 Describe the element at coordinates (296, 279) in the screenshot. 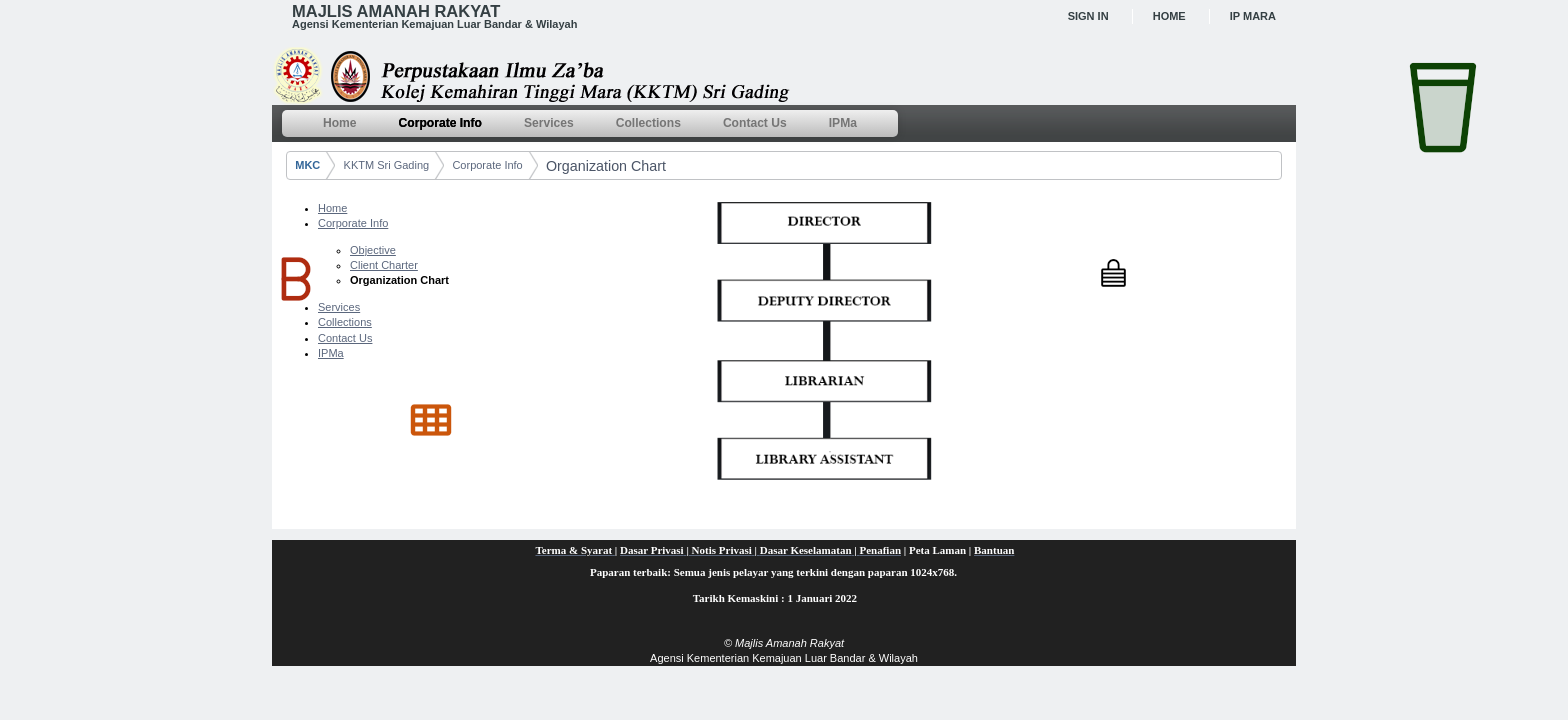

I see `toggle bold text formatting` at that location.